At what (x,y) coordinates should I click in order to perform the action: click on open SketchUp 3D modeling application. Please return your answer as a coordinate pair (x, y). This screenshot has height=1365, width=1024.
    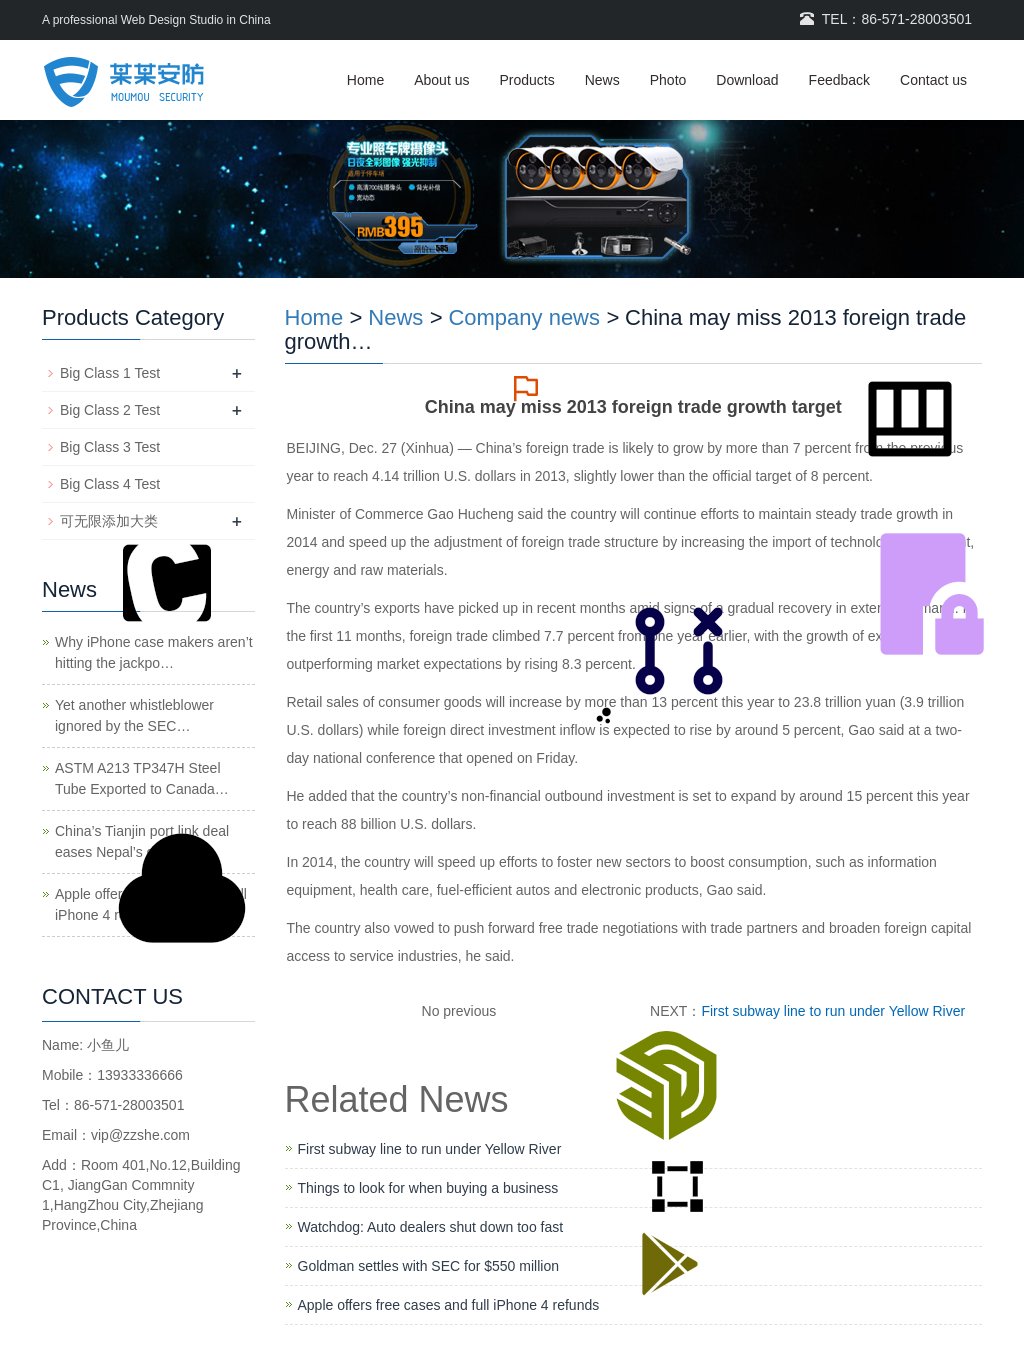
    Looking at the image, I should click on (666, 1085).